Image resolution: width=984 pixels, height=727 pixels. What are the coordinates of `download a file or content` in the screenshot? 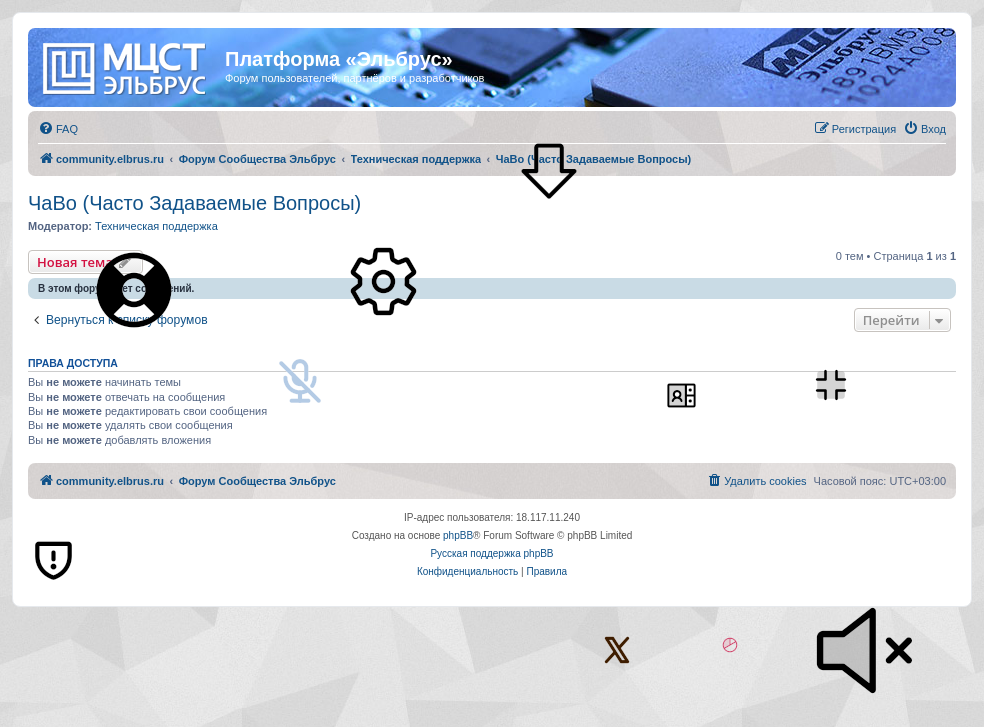 It's located at (549, 169).